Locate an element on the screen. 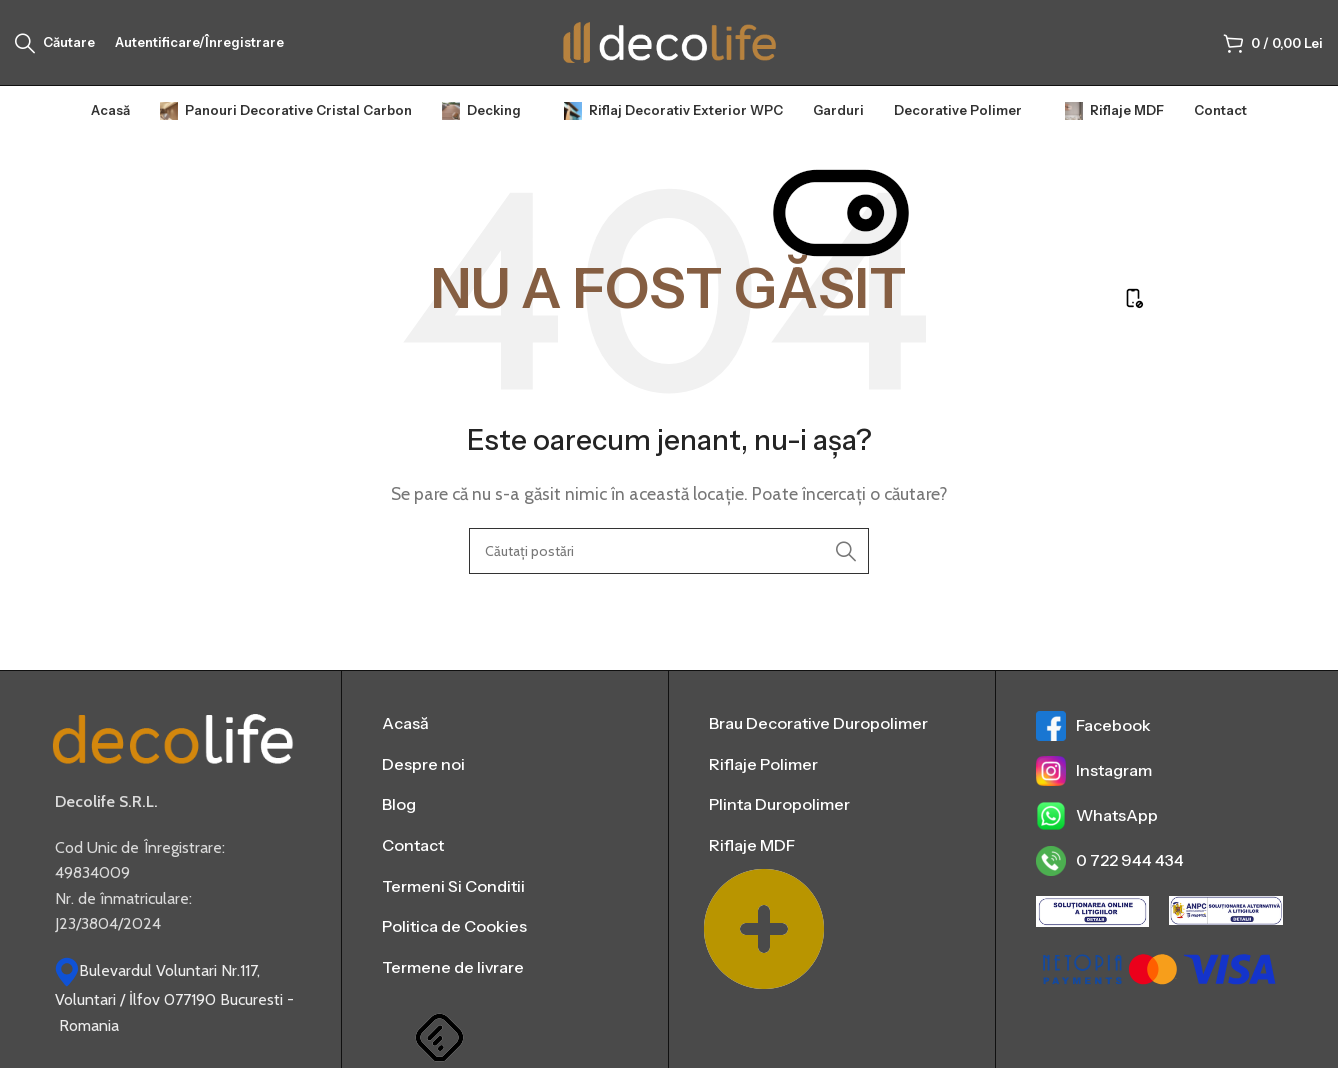 The height and width of the screenshot is (1068, 1338). toggle switch in the on position is located at coordinates (841, 213).